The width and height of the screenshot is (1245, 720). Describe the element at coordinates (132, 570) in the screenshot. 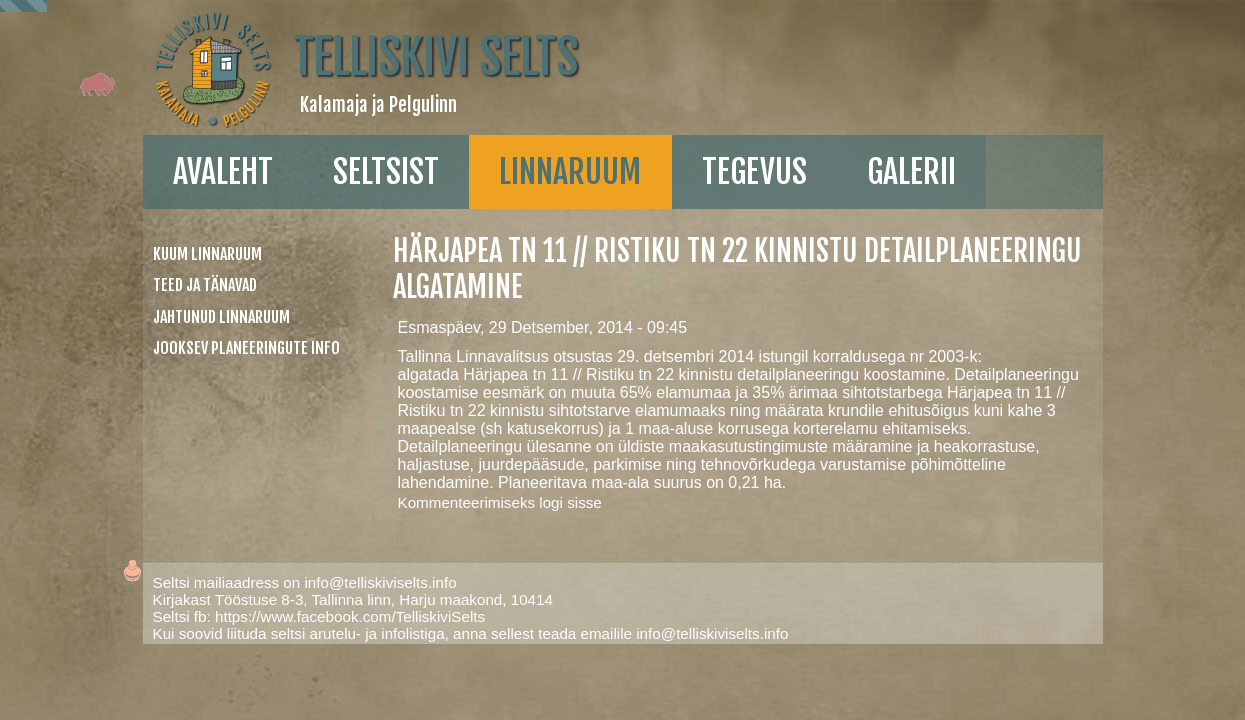

I see `browse or purchase fragrances` at that location.